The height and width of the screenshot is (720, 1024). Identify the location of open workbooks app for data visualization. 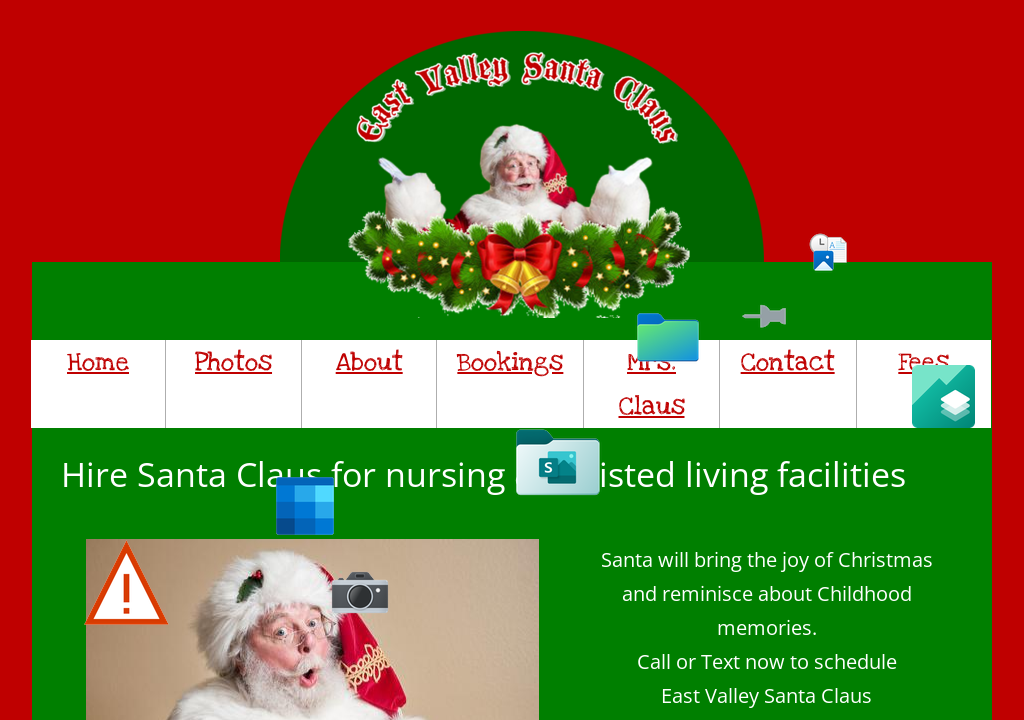
(943, 396).